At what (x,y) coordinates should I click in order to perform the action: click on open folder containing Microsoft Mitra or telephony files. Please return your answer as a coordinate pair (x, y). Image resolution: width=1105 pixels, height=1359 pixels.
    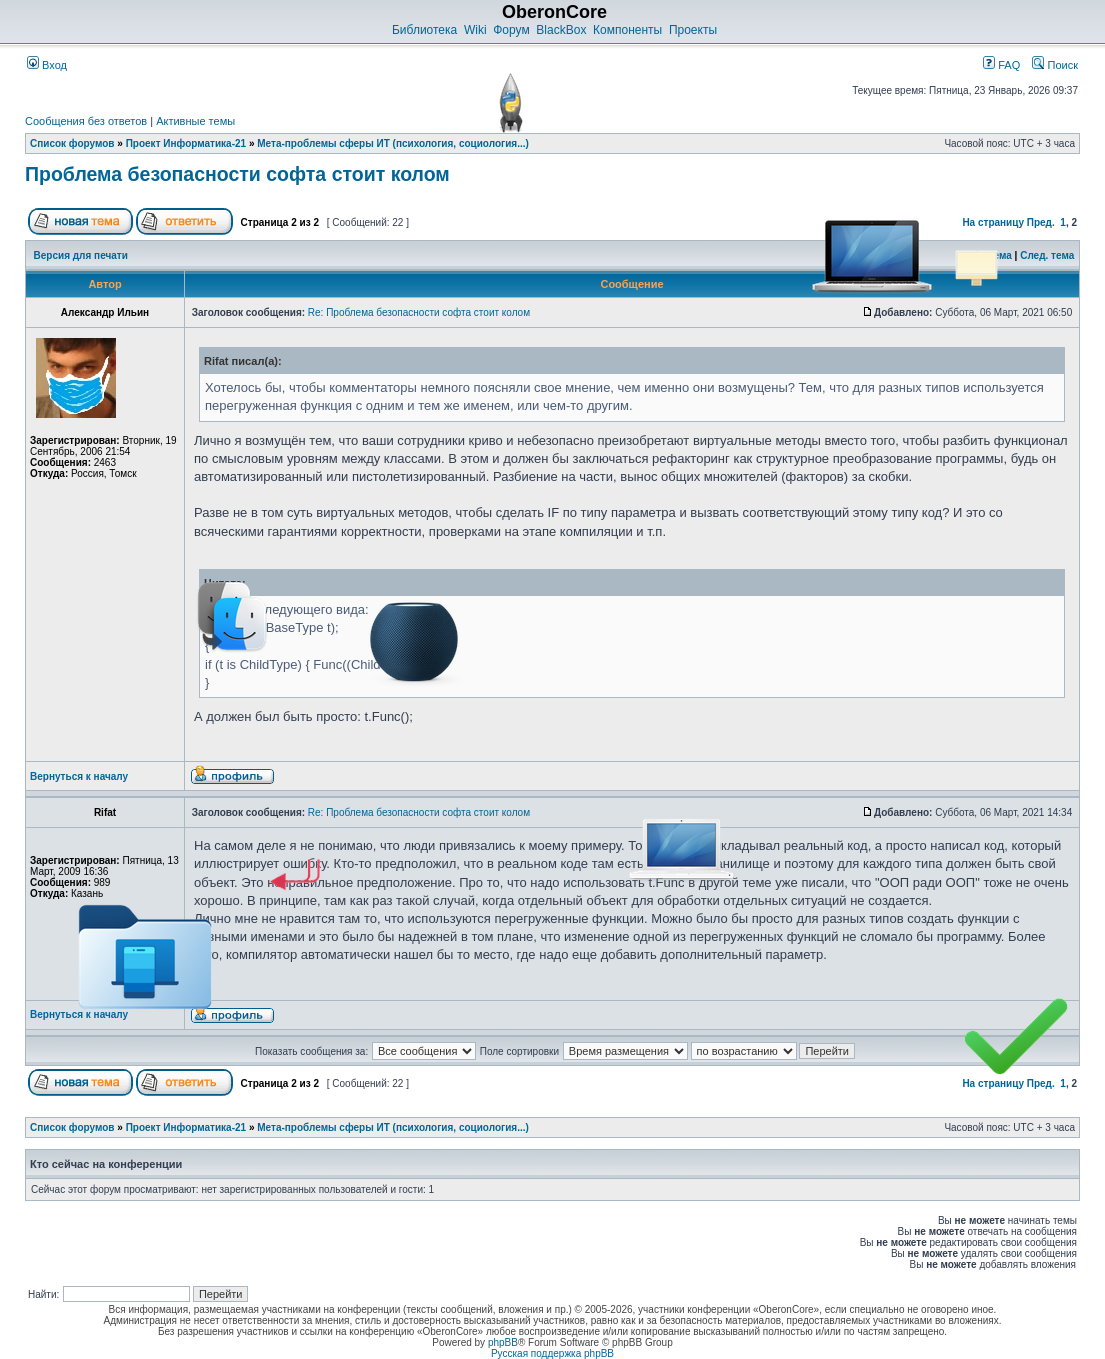
    Looking at the image, I should click on (144, 960).